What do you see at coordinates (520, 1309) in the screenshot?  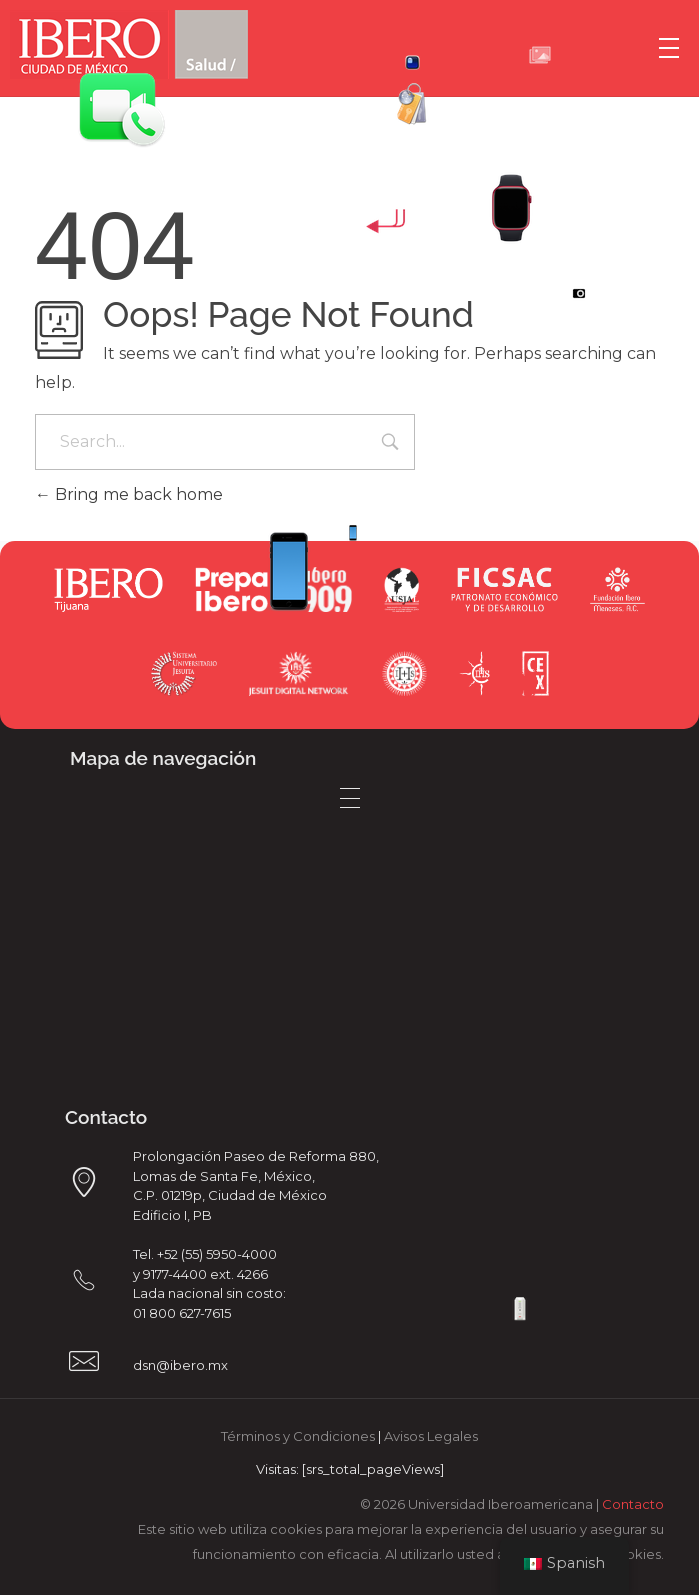 I see `indicates UPS battery backup device connected` at bounding box center [520, 1309].